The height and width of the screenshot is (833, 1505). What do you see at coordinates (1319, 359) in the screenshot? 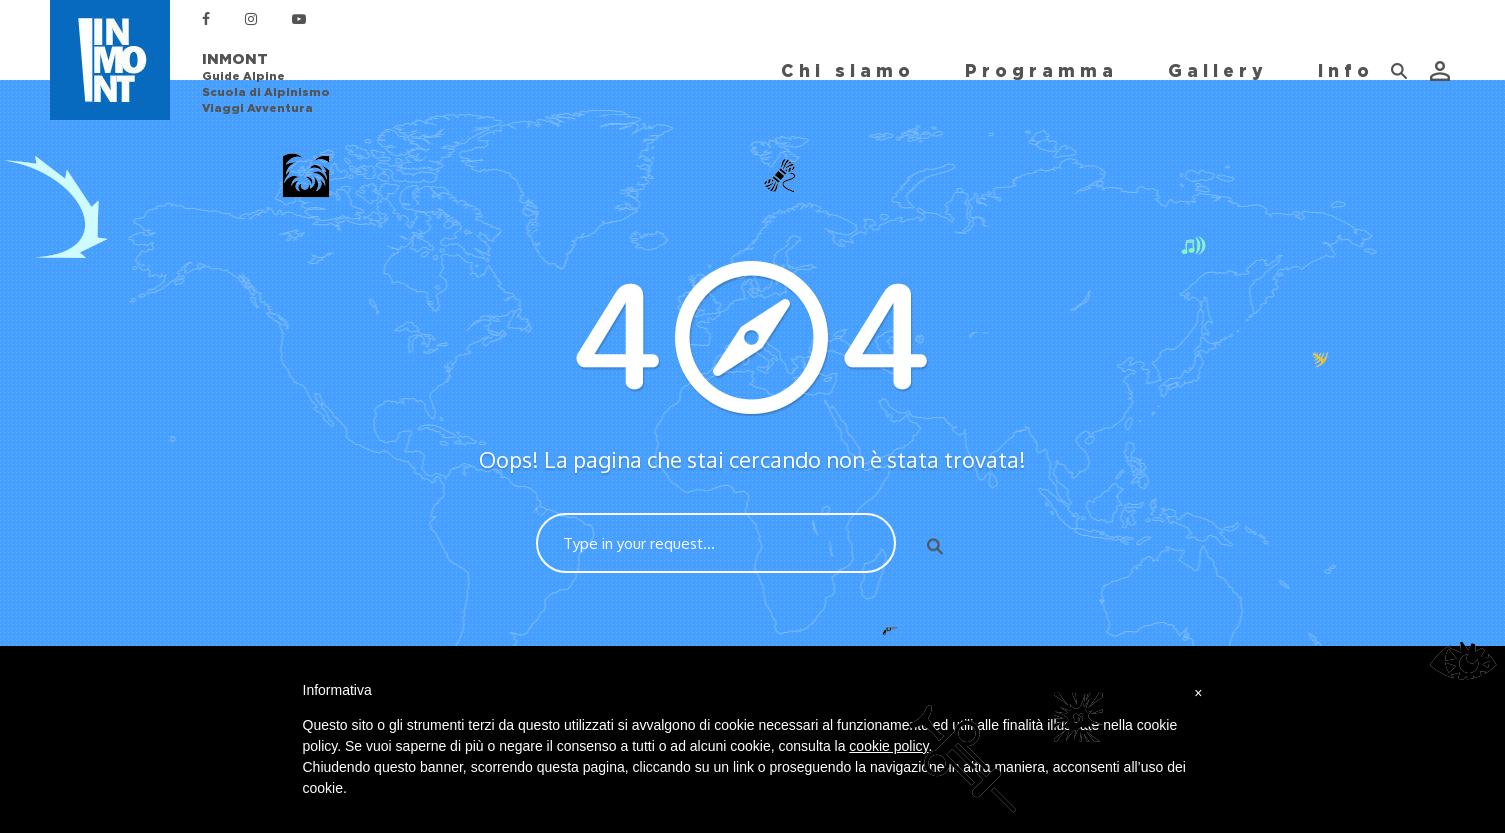
I see `indicates sound or audio waves emitting` at bounding box center [1319, 359].